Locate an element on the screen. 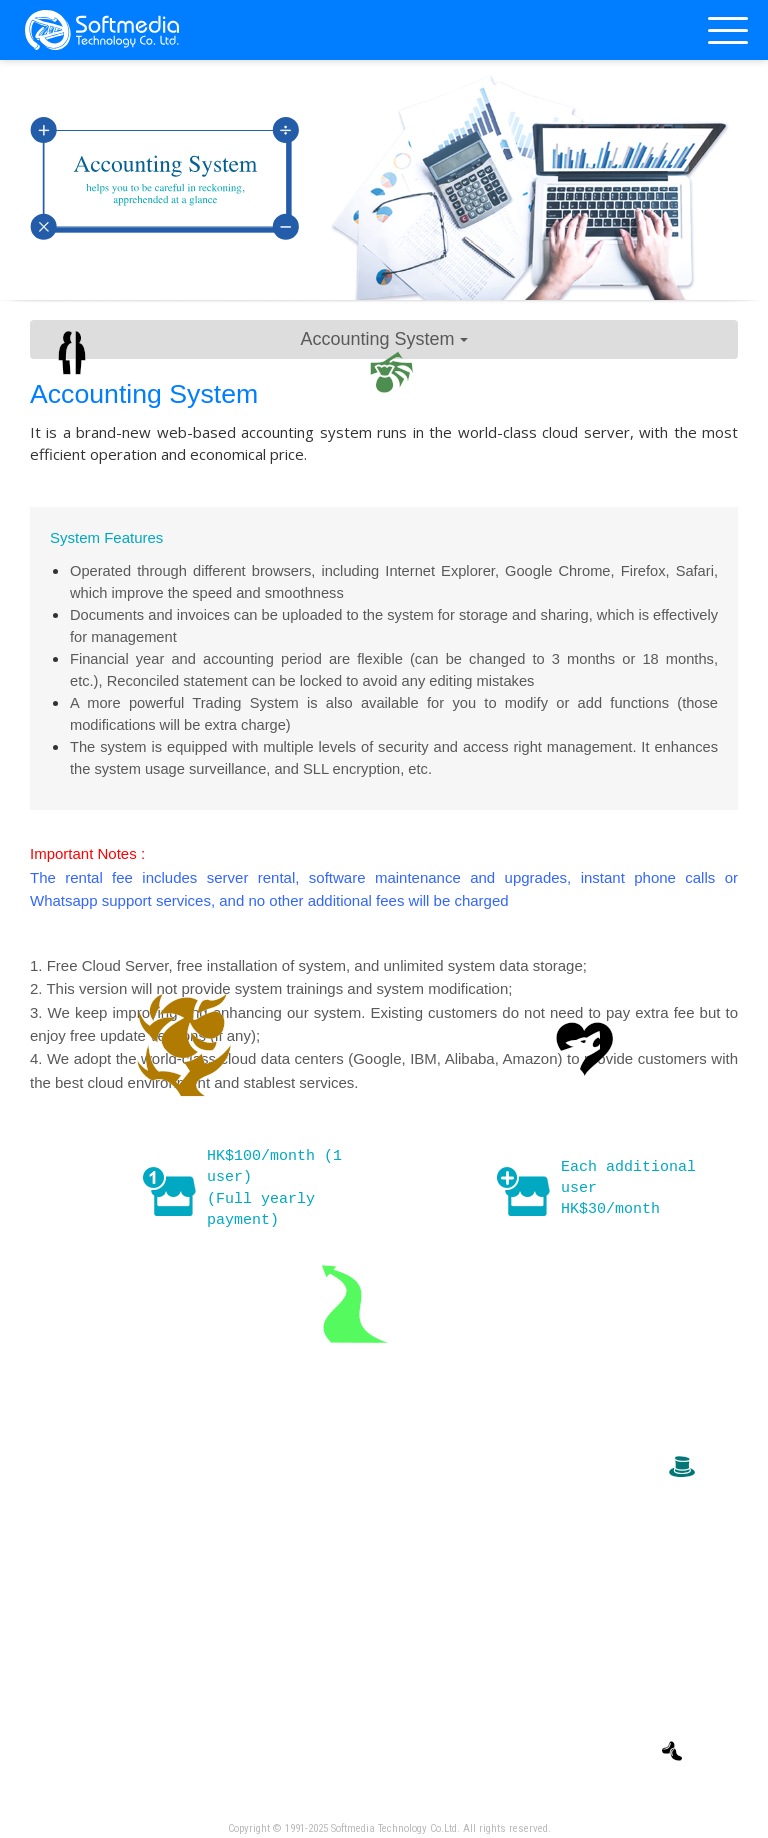 This screenshot has height=1838, width=768. support animal welfare or pet rescue organizations is located at coordinates (584, 1049).